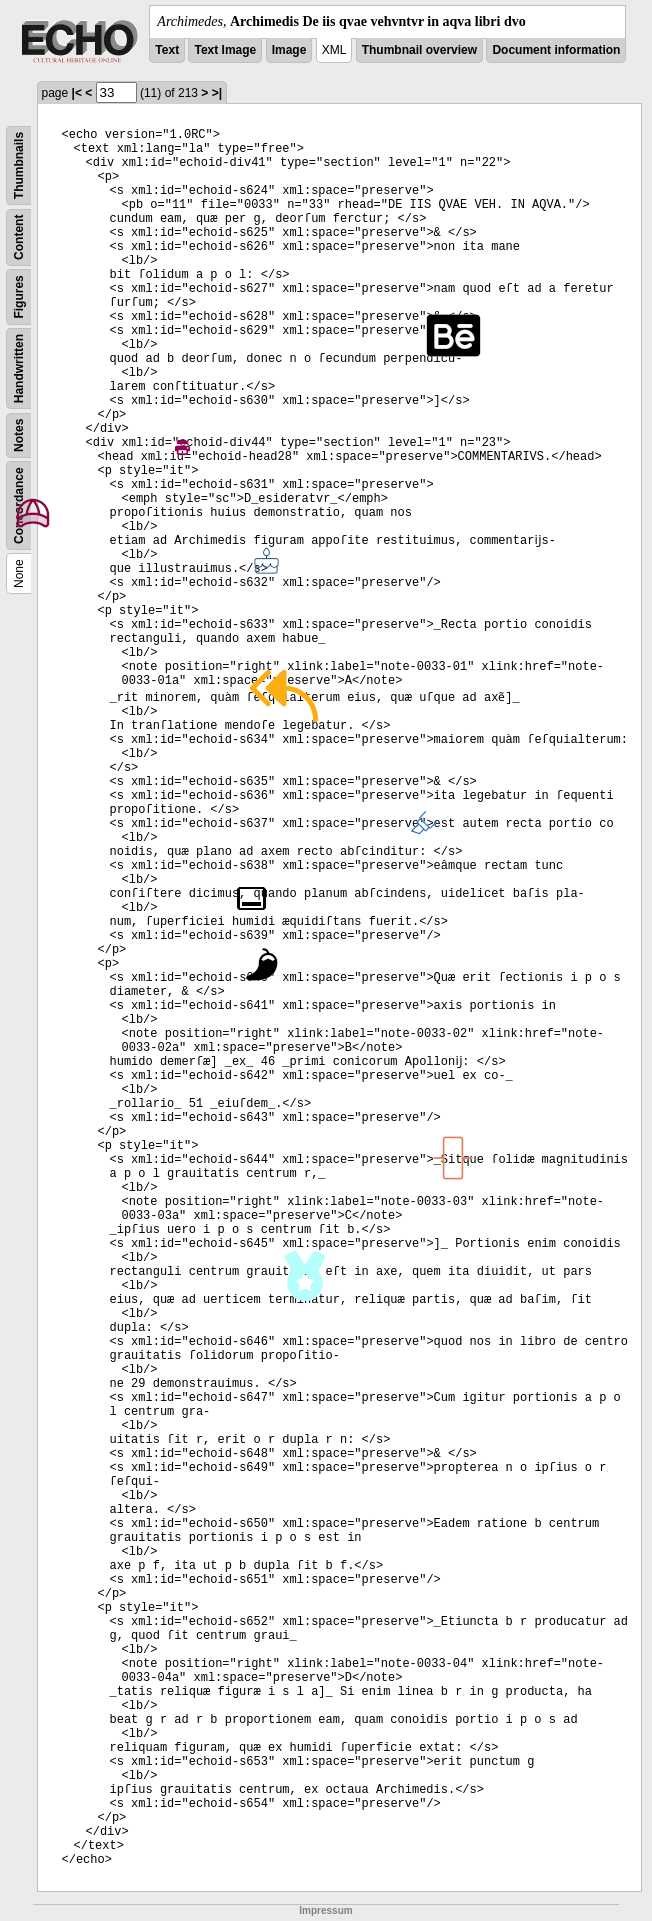  What do you see at coordinates (453, 1158) in the screenshot?
I see `align object to vertical center` at bounding box center [453, 1158].